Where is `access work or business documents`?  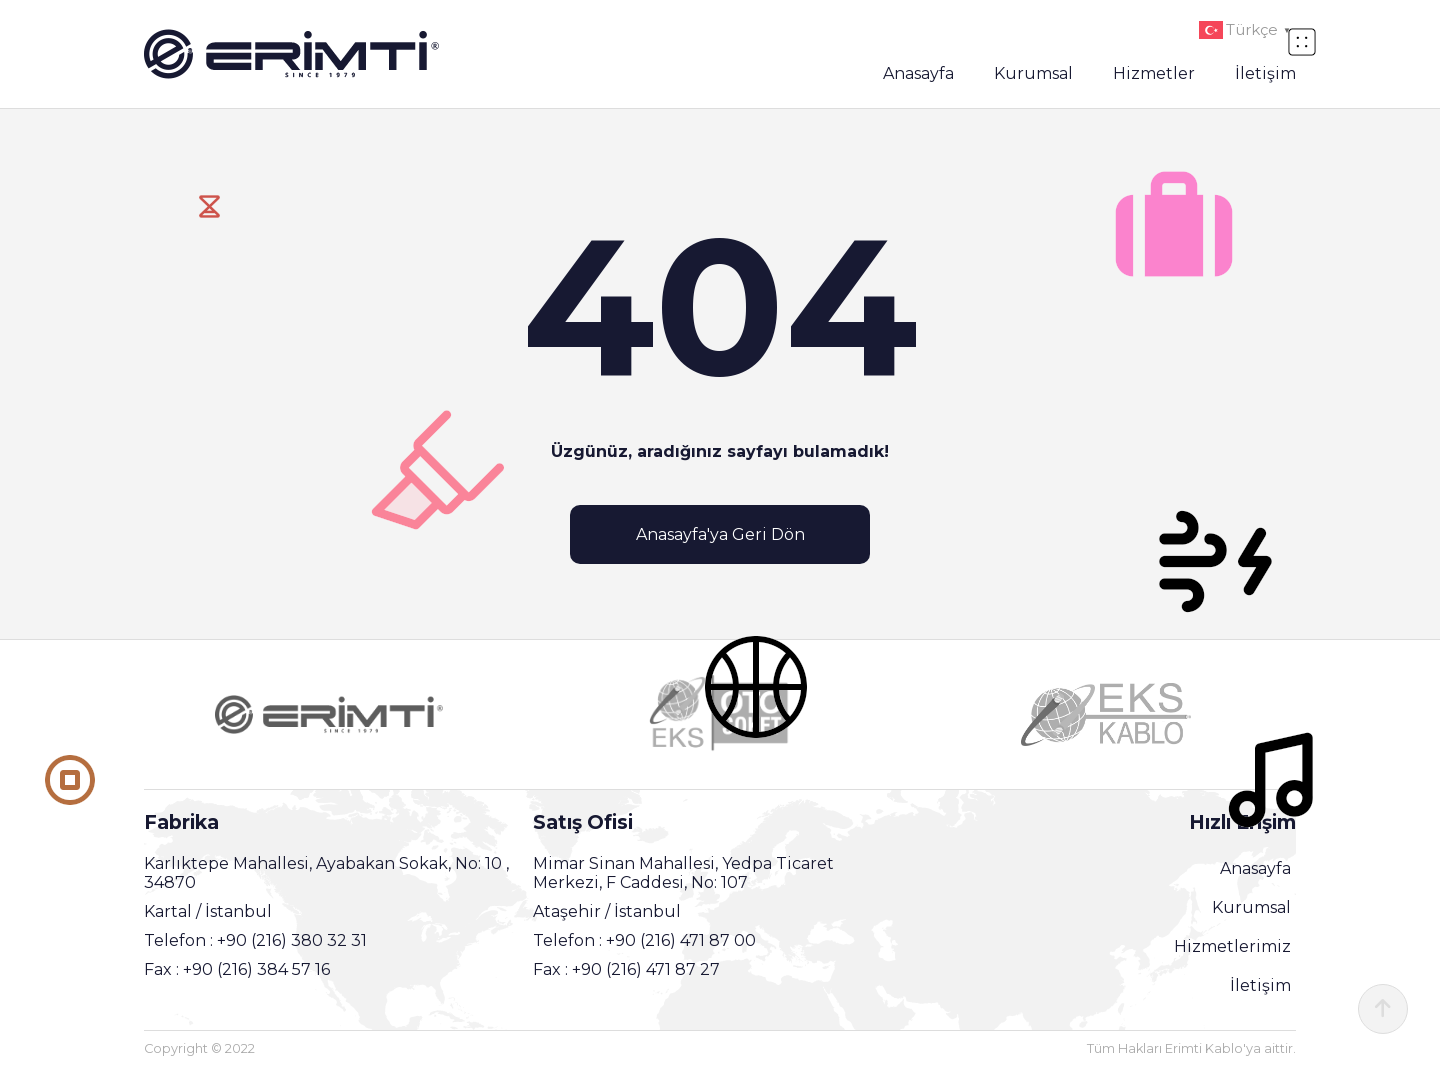 access work or business documents is located at coordinates (1174, 224).